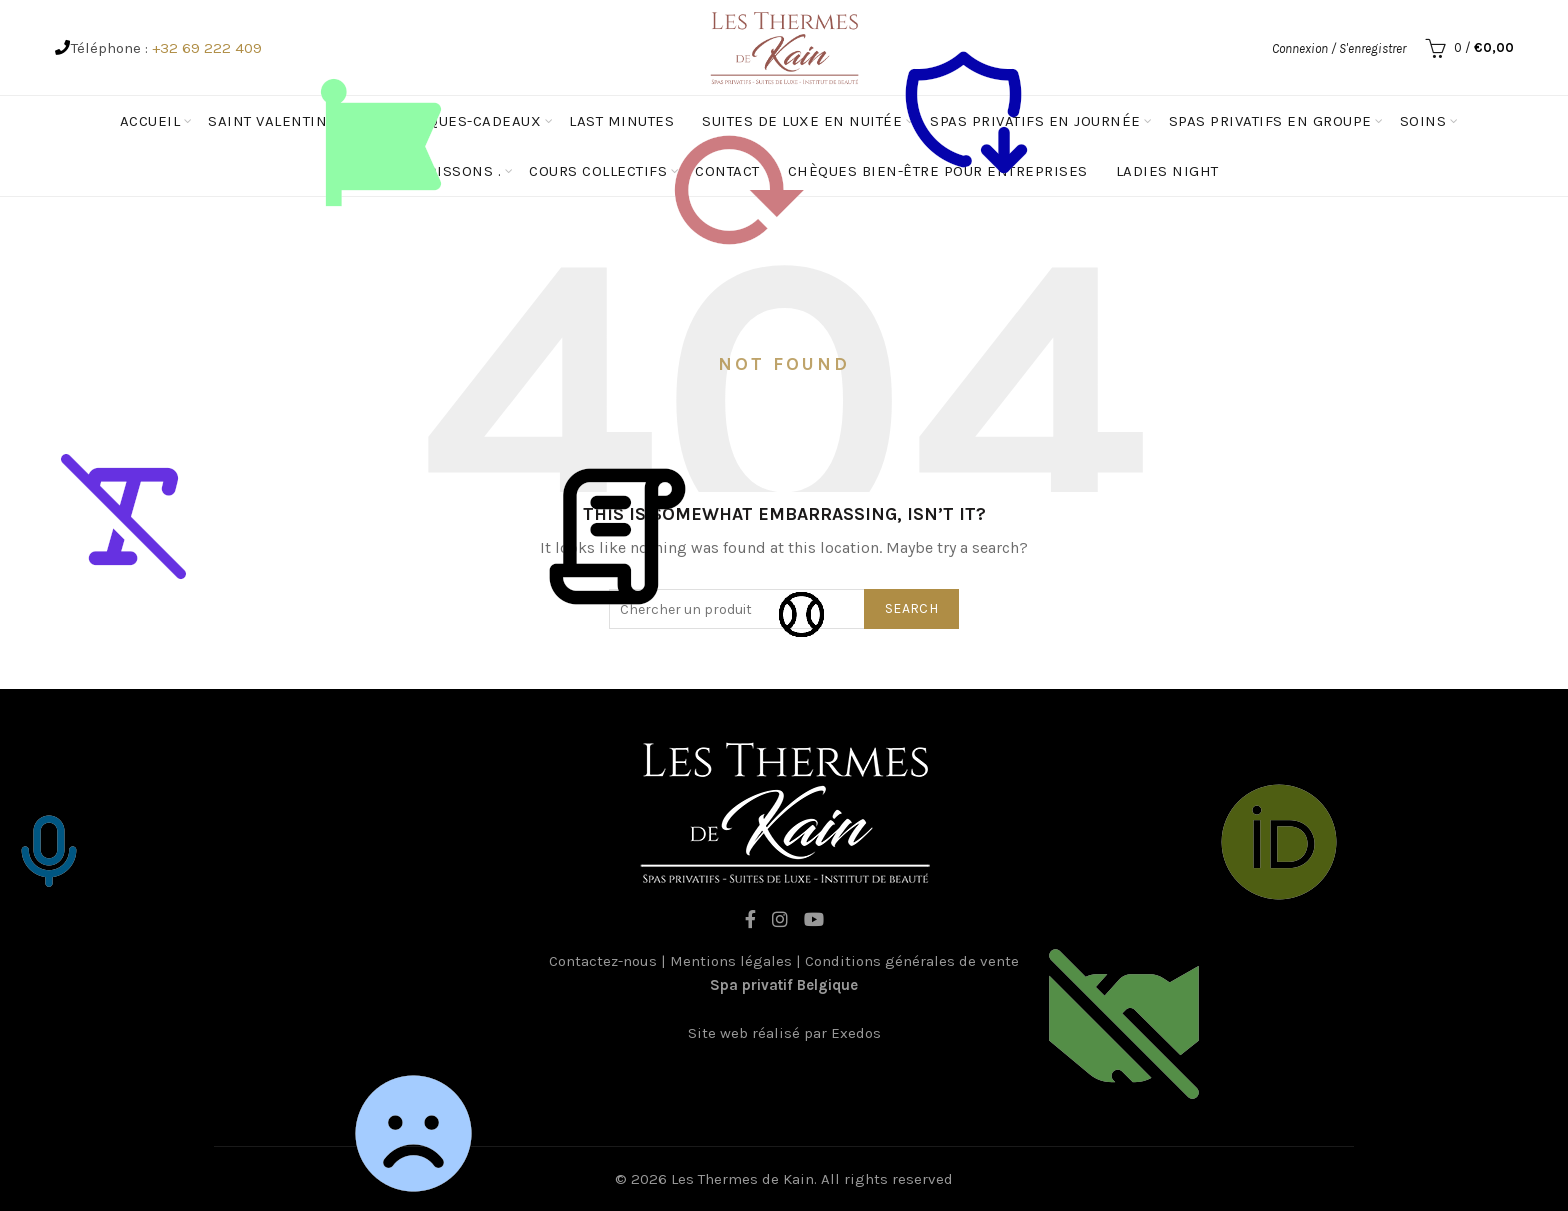 The image size is (1568, 1211). I want to click on security level decreased, so click(963, 109).